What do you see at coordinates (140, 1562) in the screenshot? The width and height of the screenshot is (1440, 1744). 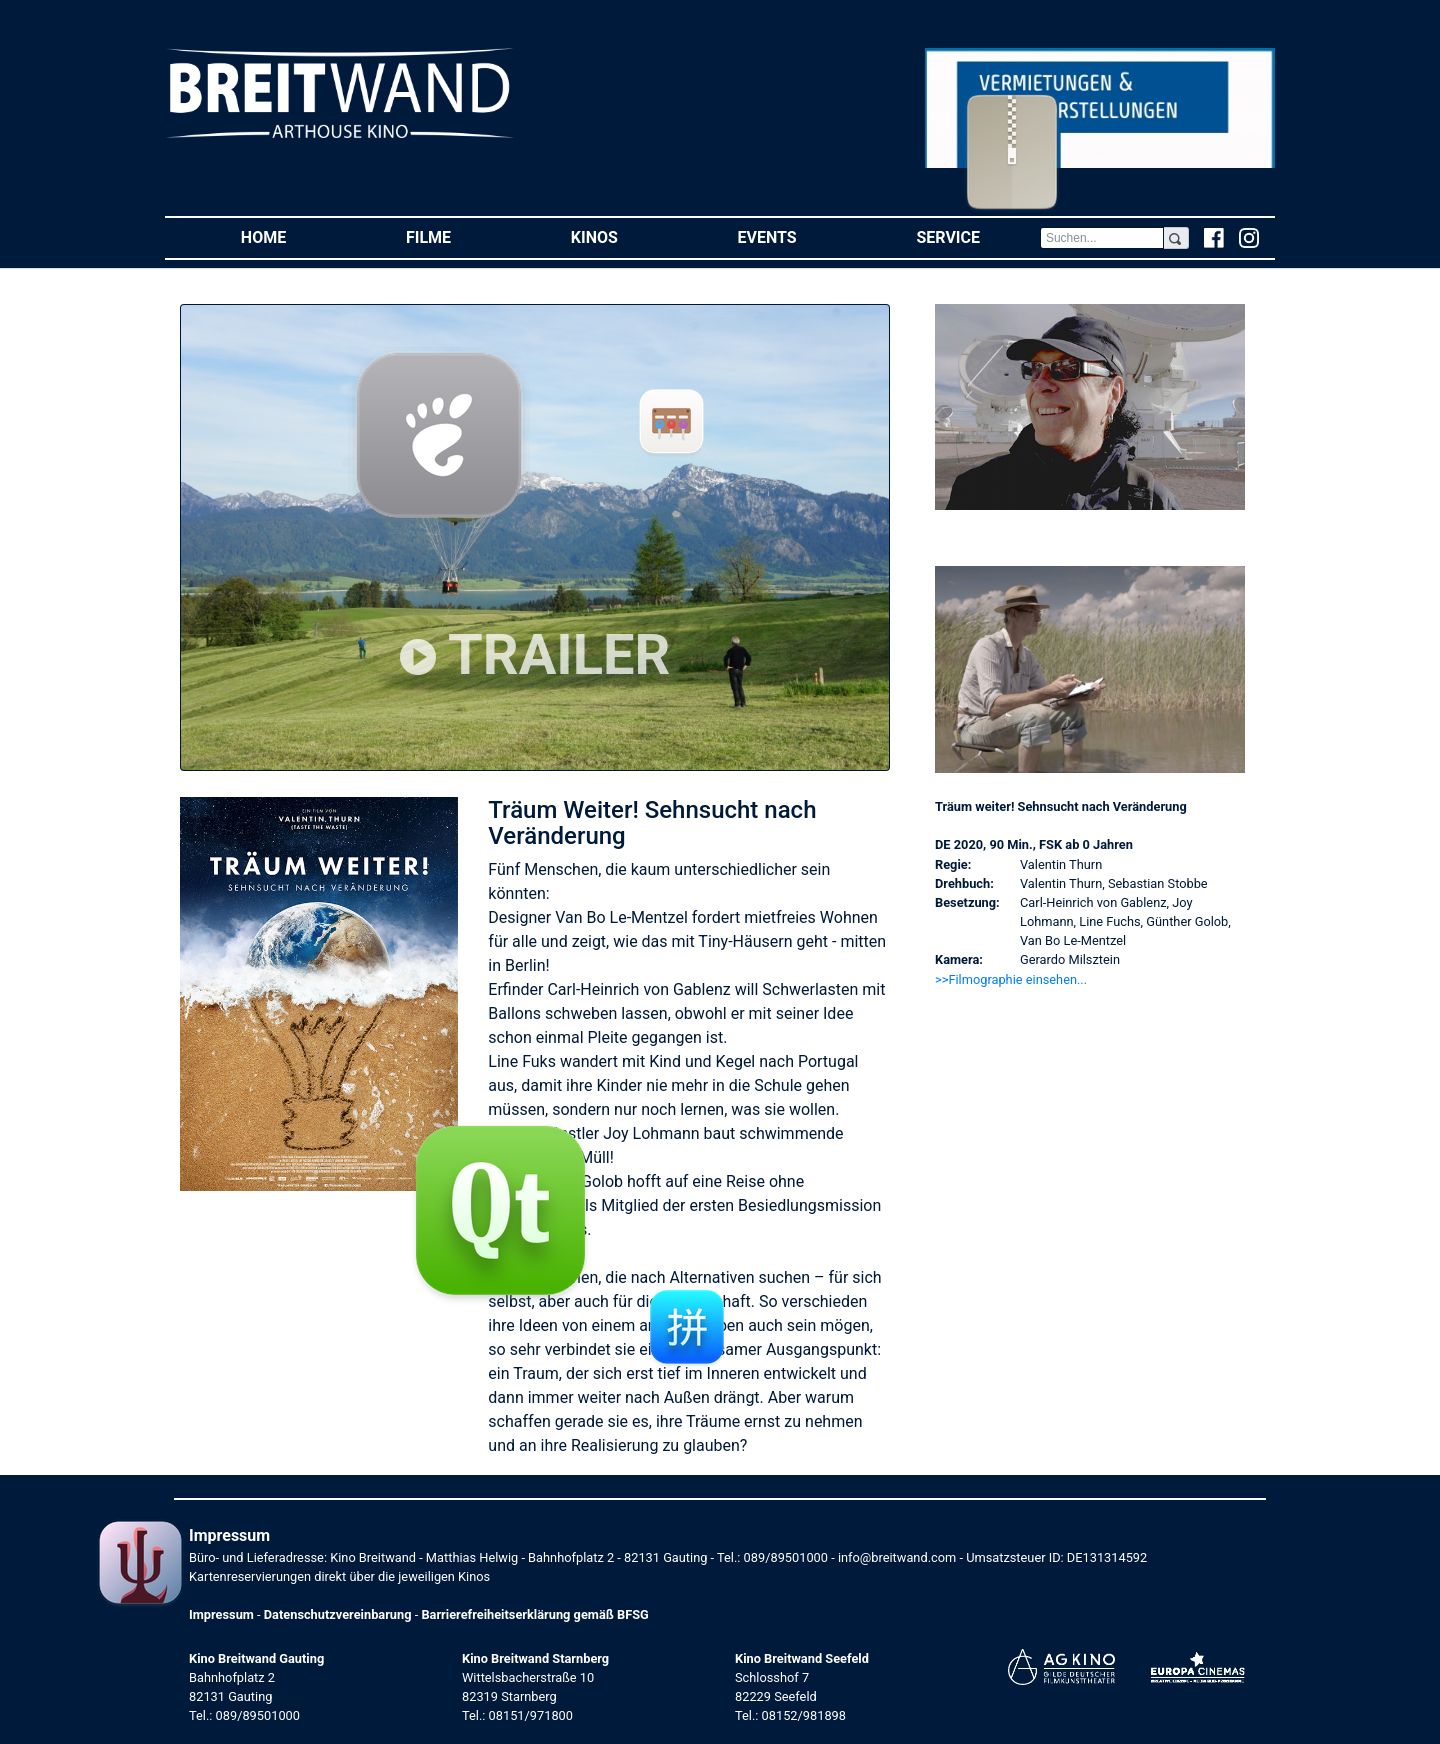 I see `open hydrus network media management application` at bounding box center [140, 1562].